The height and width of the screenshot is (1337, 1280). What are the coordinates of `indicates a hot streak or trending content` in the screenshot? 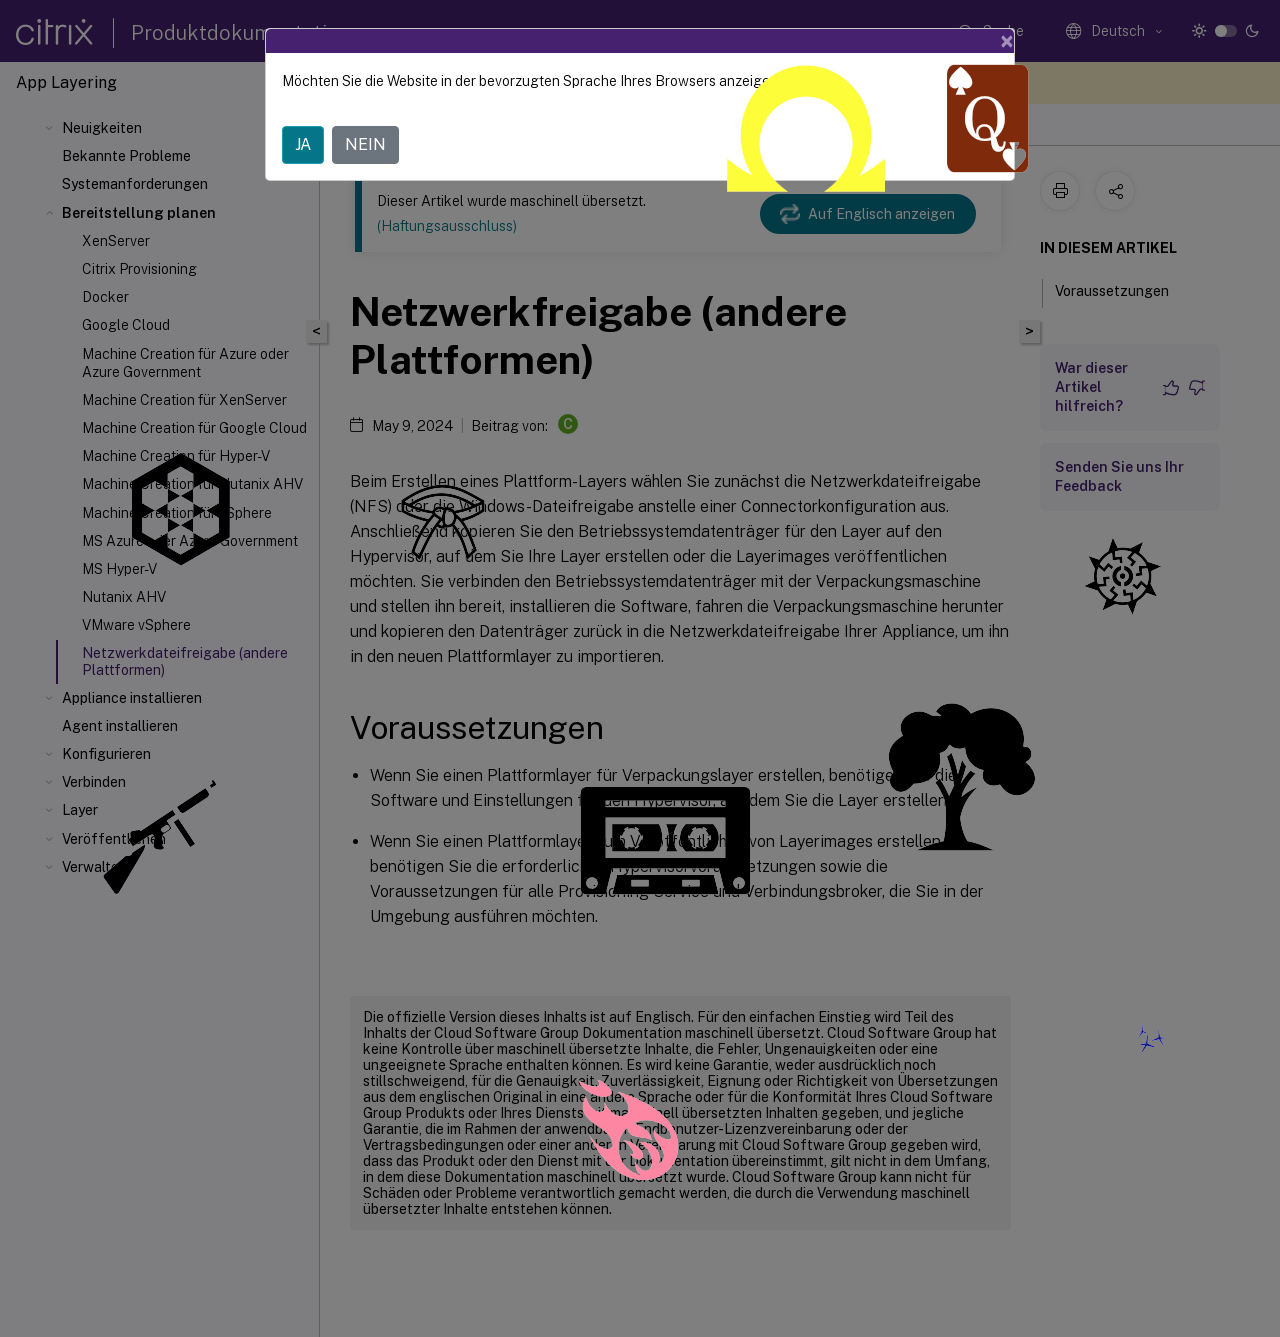 It's located at (628, 1129).